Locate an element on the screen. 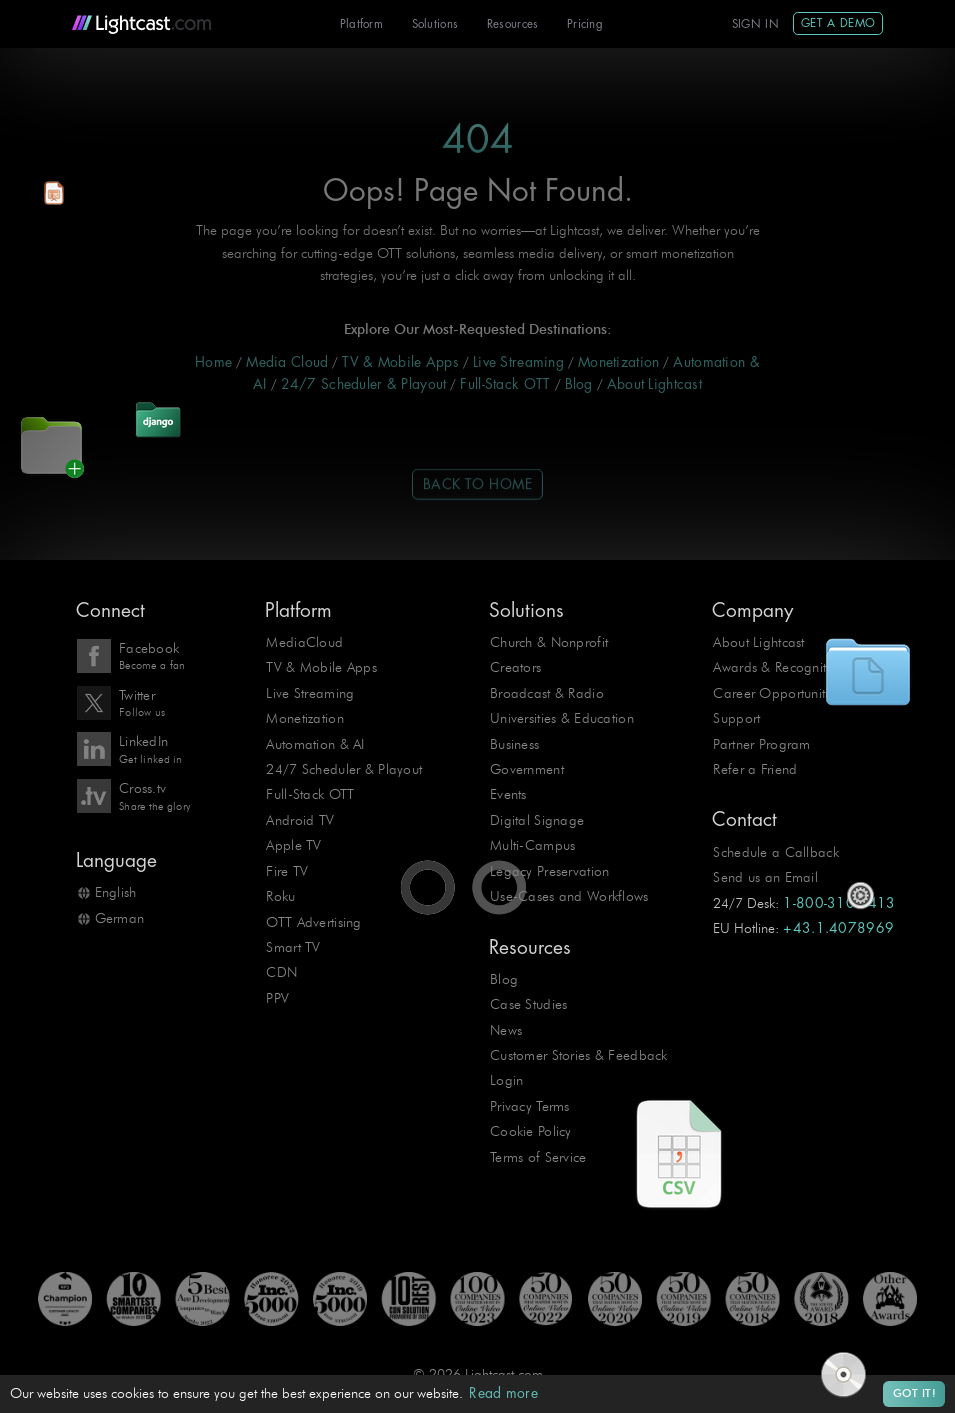 This screenshot has width=955, height=1413. a libreoffice impress presentation file is located at coordinates (54, 193).